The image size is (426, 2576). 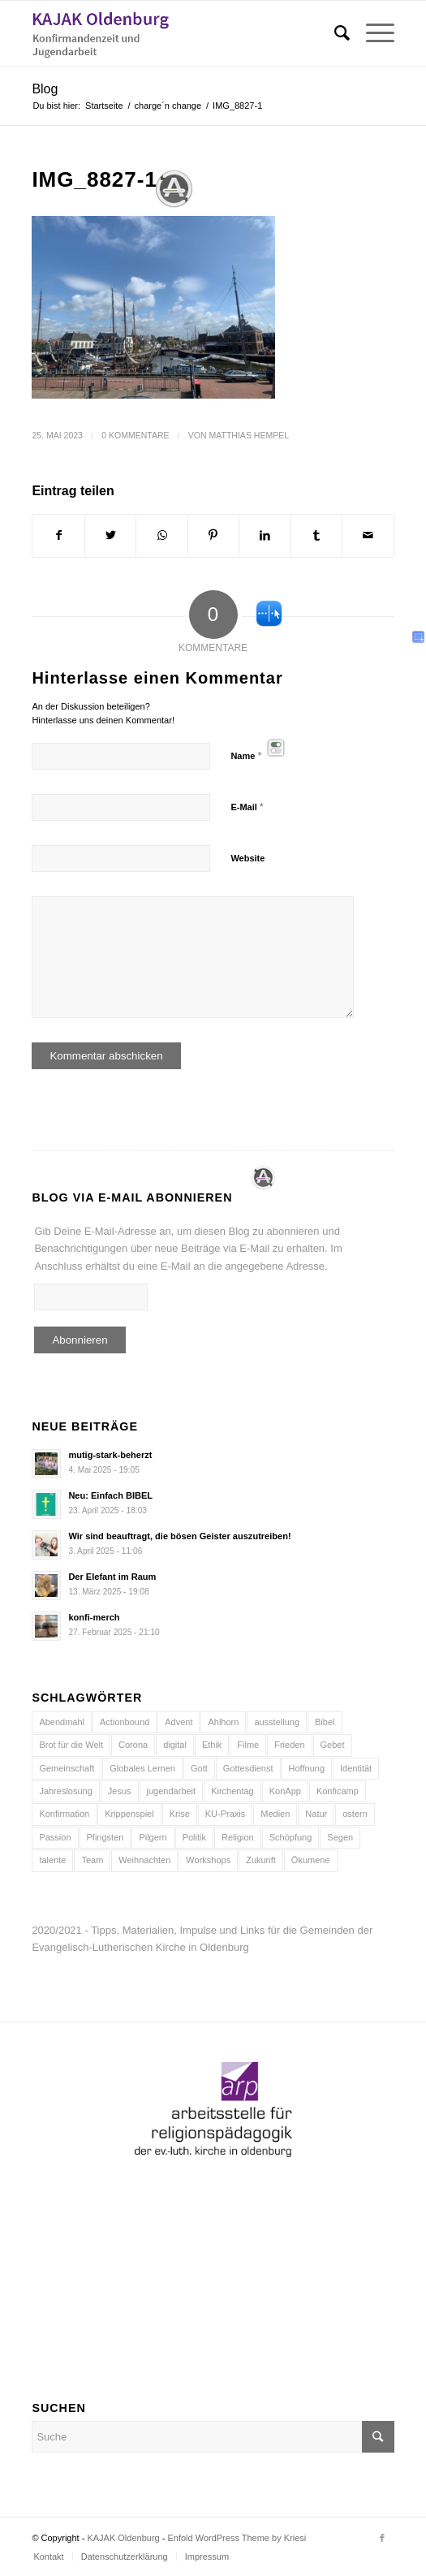 I want to click on take a screenshot, so click(x=418, y=636).